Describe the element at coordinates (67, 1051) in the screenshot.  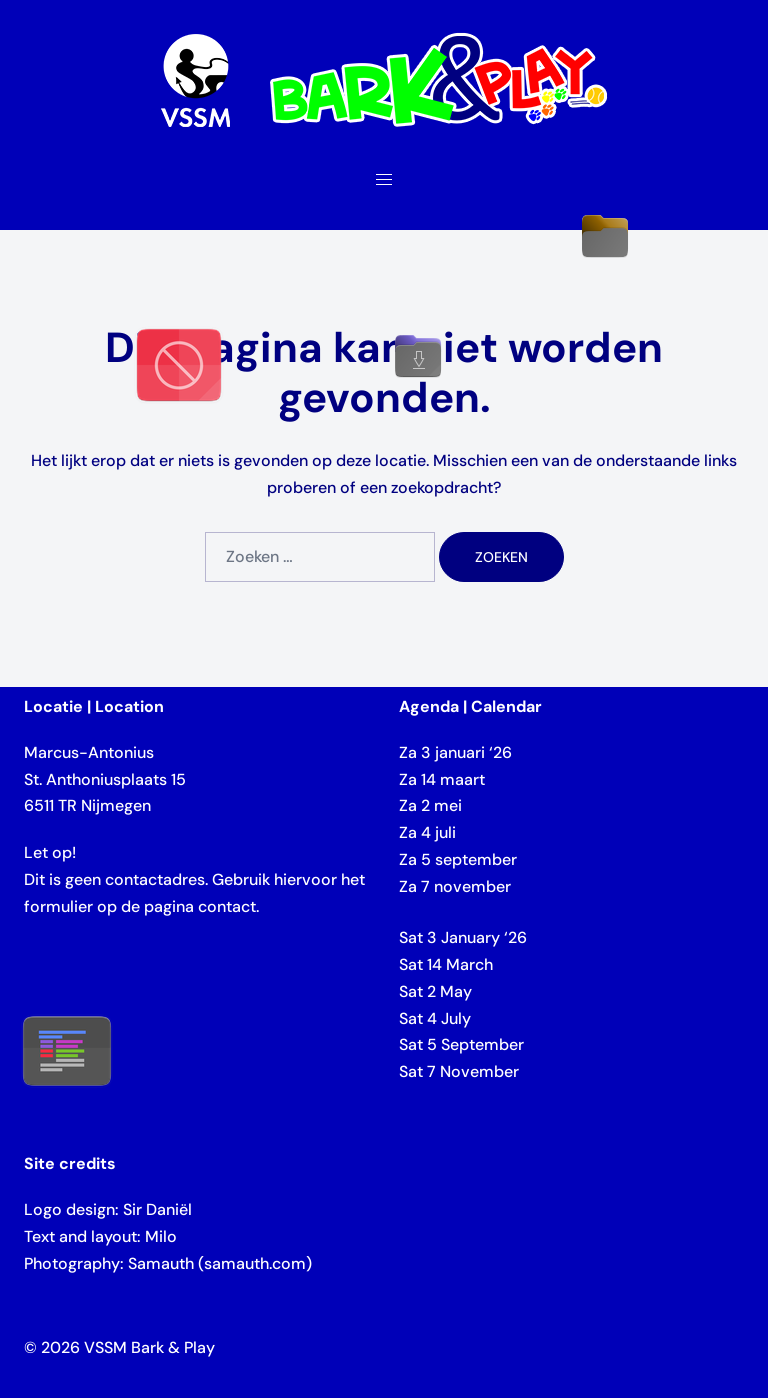
I see `open the software development environment` at that location.